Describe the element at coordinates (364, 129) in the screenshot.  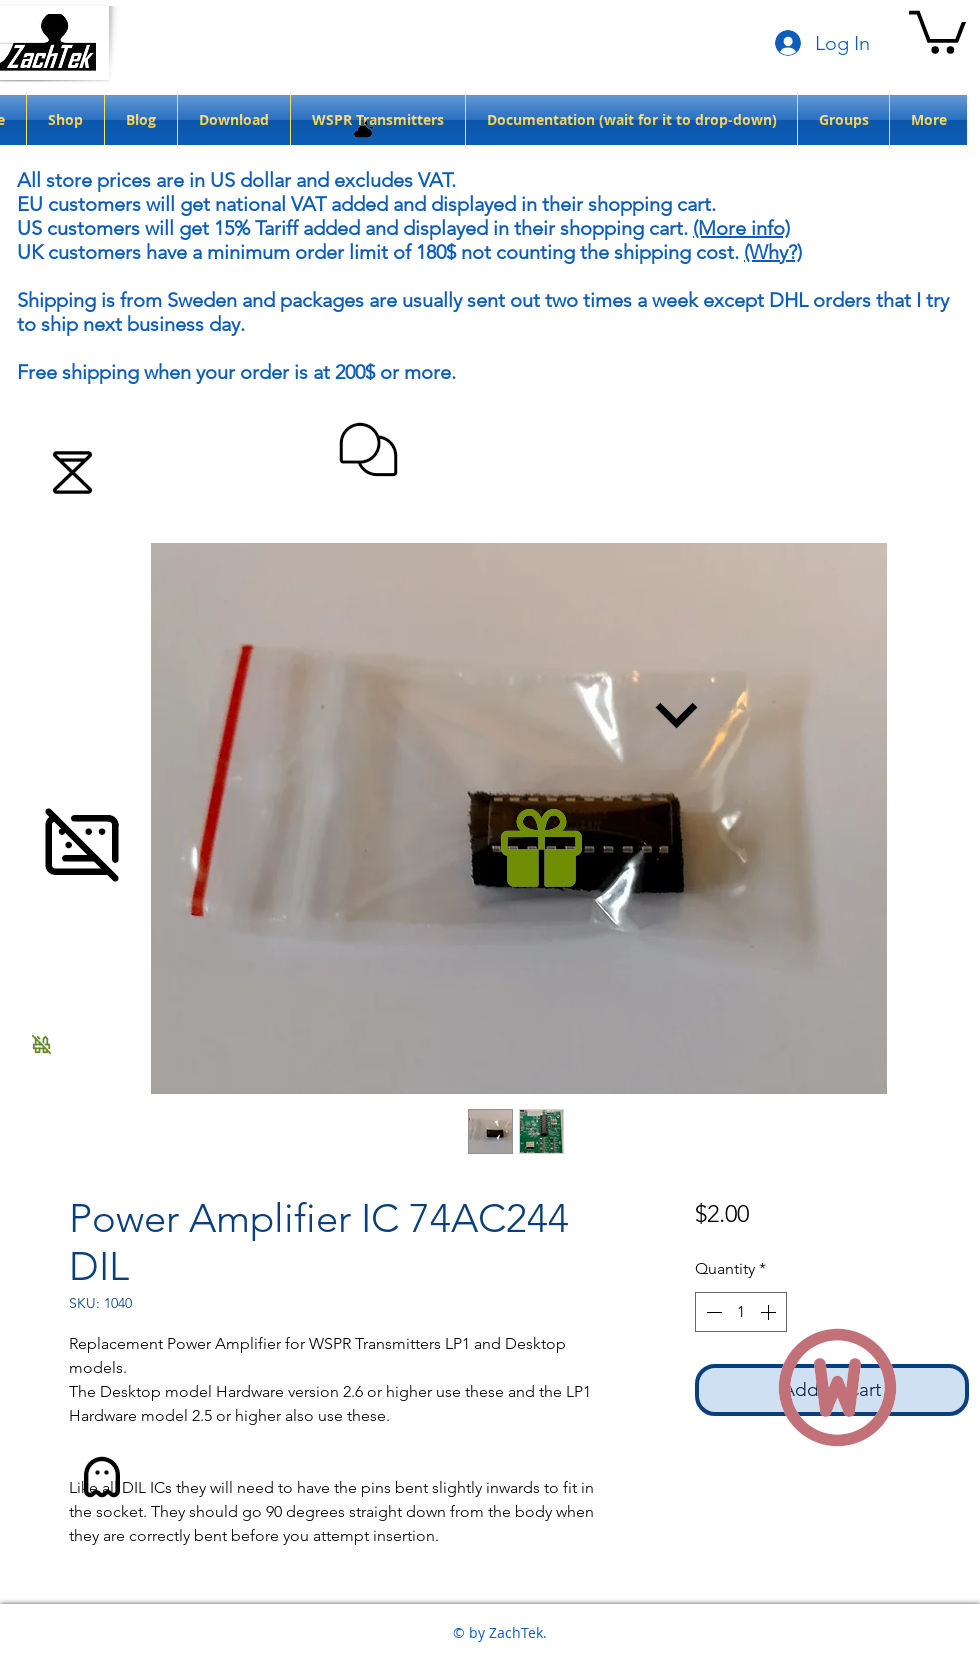
I see `indicates cloudy night weather conditions` at that location.